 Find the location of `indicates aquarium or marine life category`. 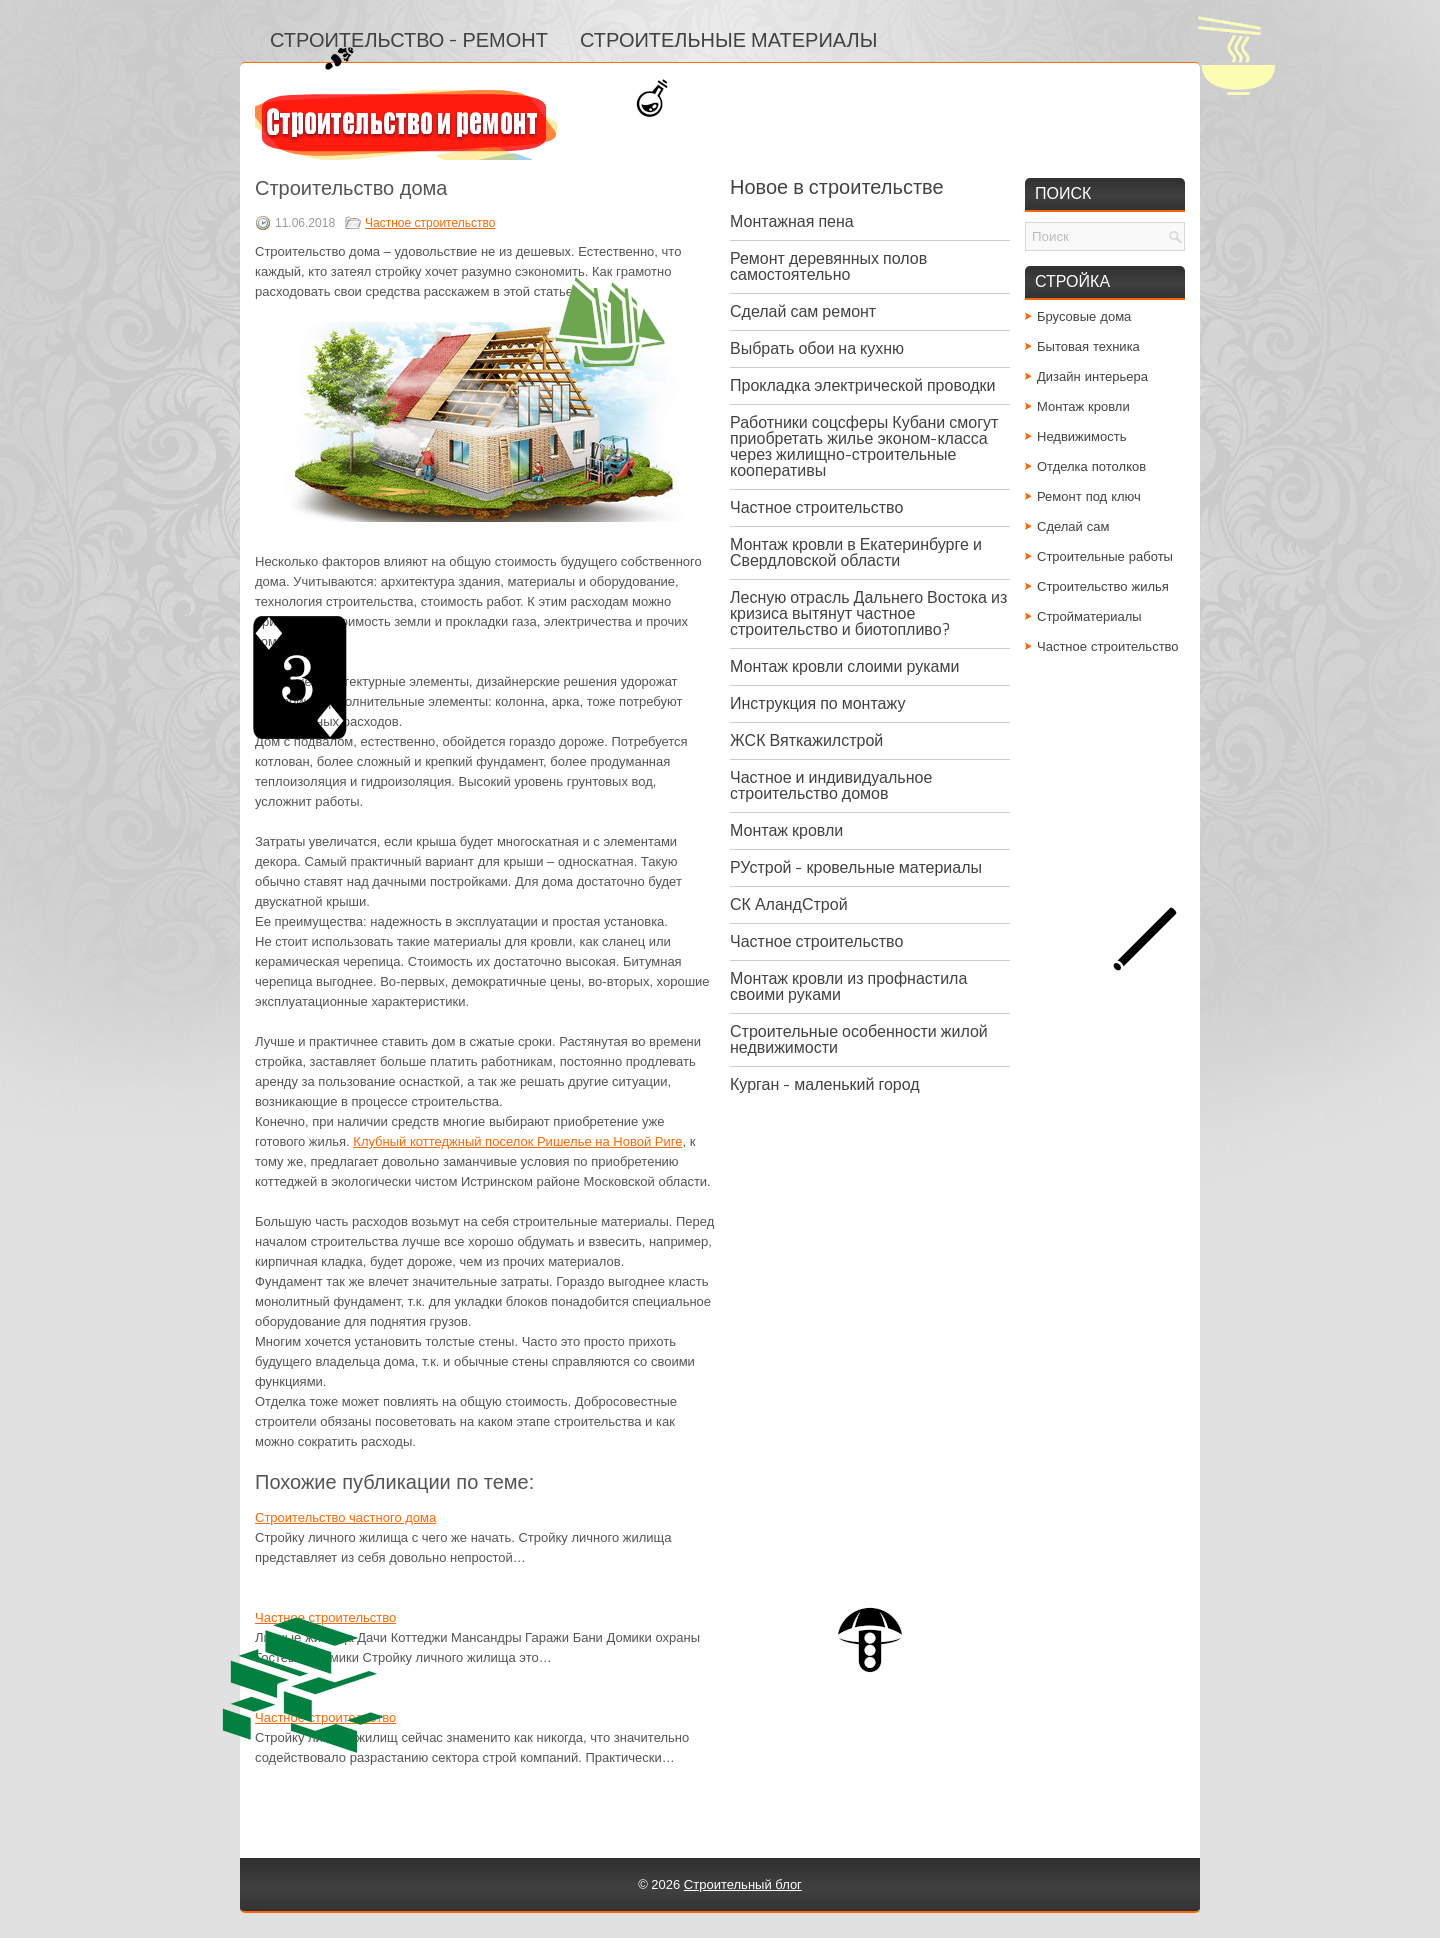

indicates aquarium or marine life category is located at coordinates (339, 58).